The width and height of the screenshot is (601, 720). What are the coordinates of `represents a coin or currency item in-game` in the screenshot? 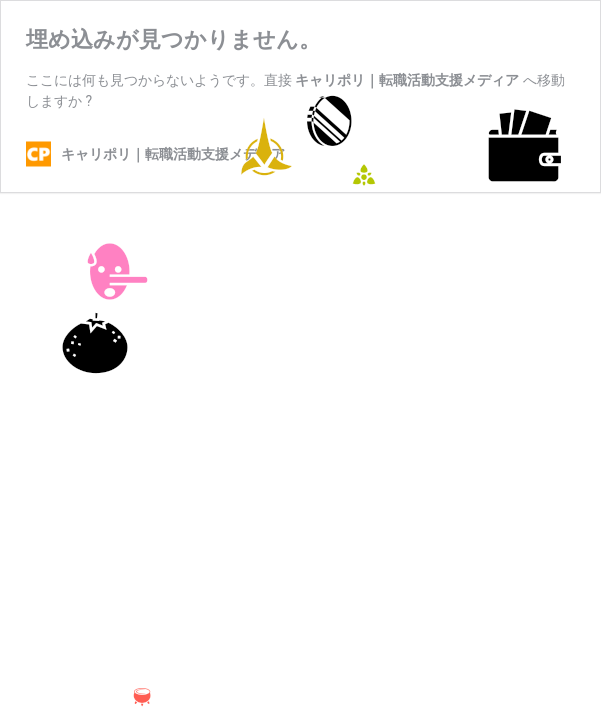 It's located at (330, 121).